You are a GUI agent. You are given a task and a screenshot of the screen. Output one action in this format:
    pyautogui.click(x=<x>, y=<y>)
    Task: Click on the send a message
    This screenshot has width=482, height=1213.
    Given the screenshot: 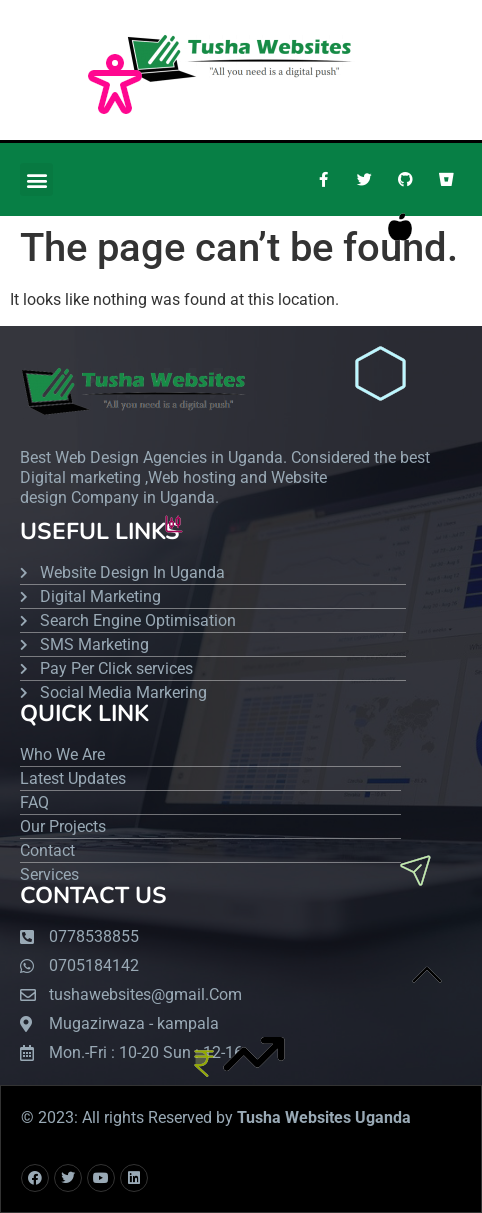 What is the action you would take?
    pyautogui.click(x=416, y=869)
    